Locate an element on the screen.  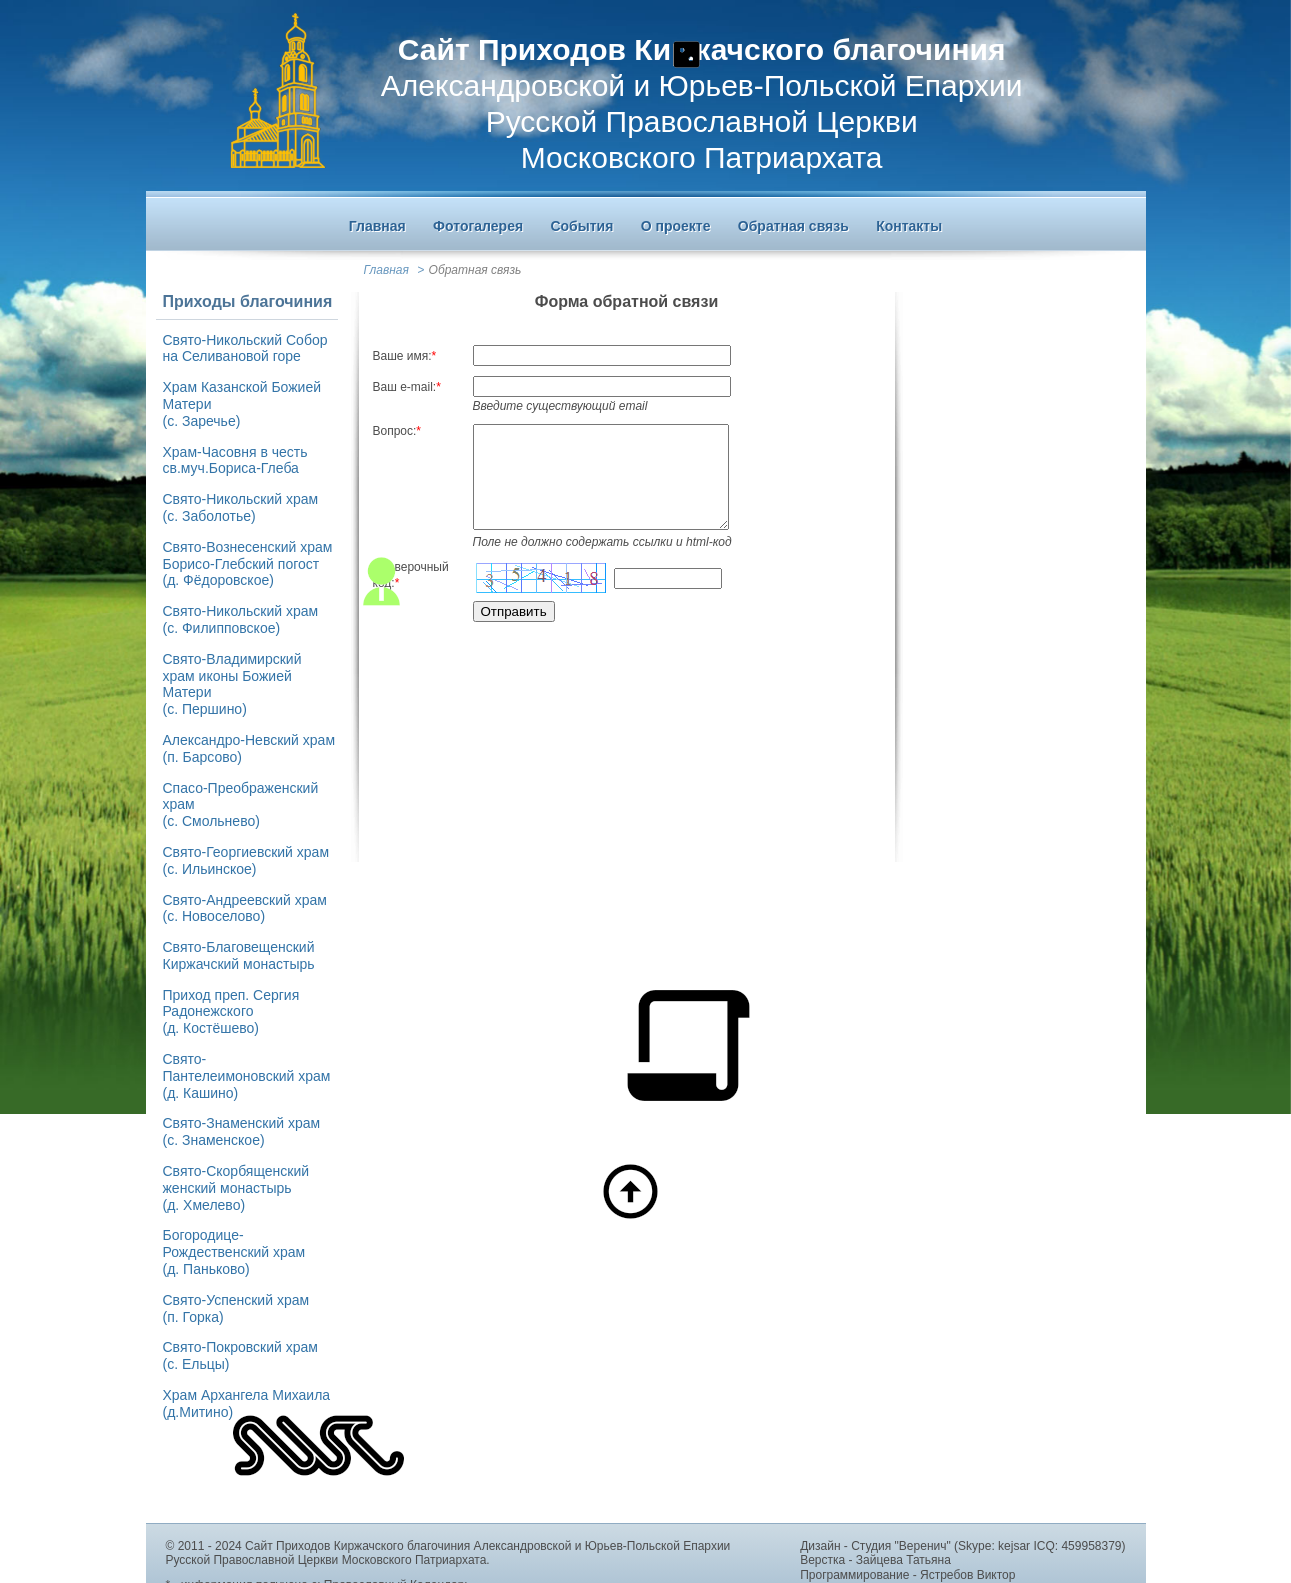
view document or paper file is located at coordinates (688, 1045).